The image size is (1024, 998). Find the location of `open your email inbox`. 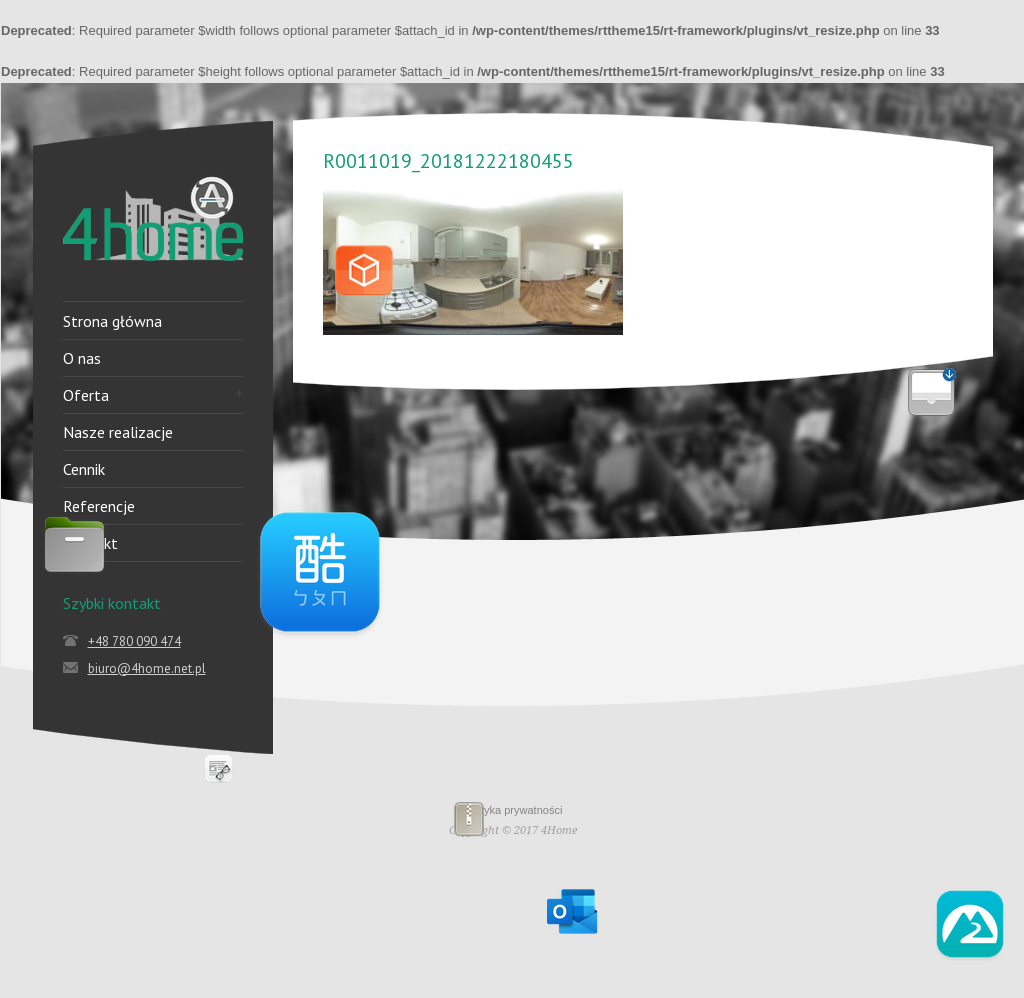

open your email inbox is located at coordinates (931, 392).